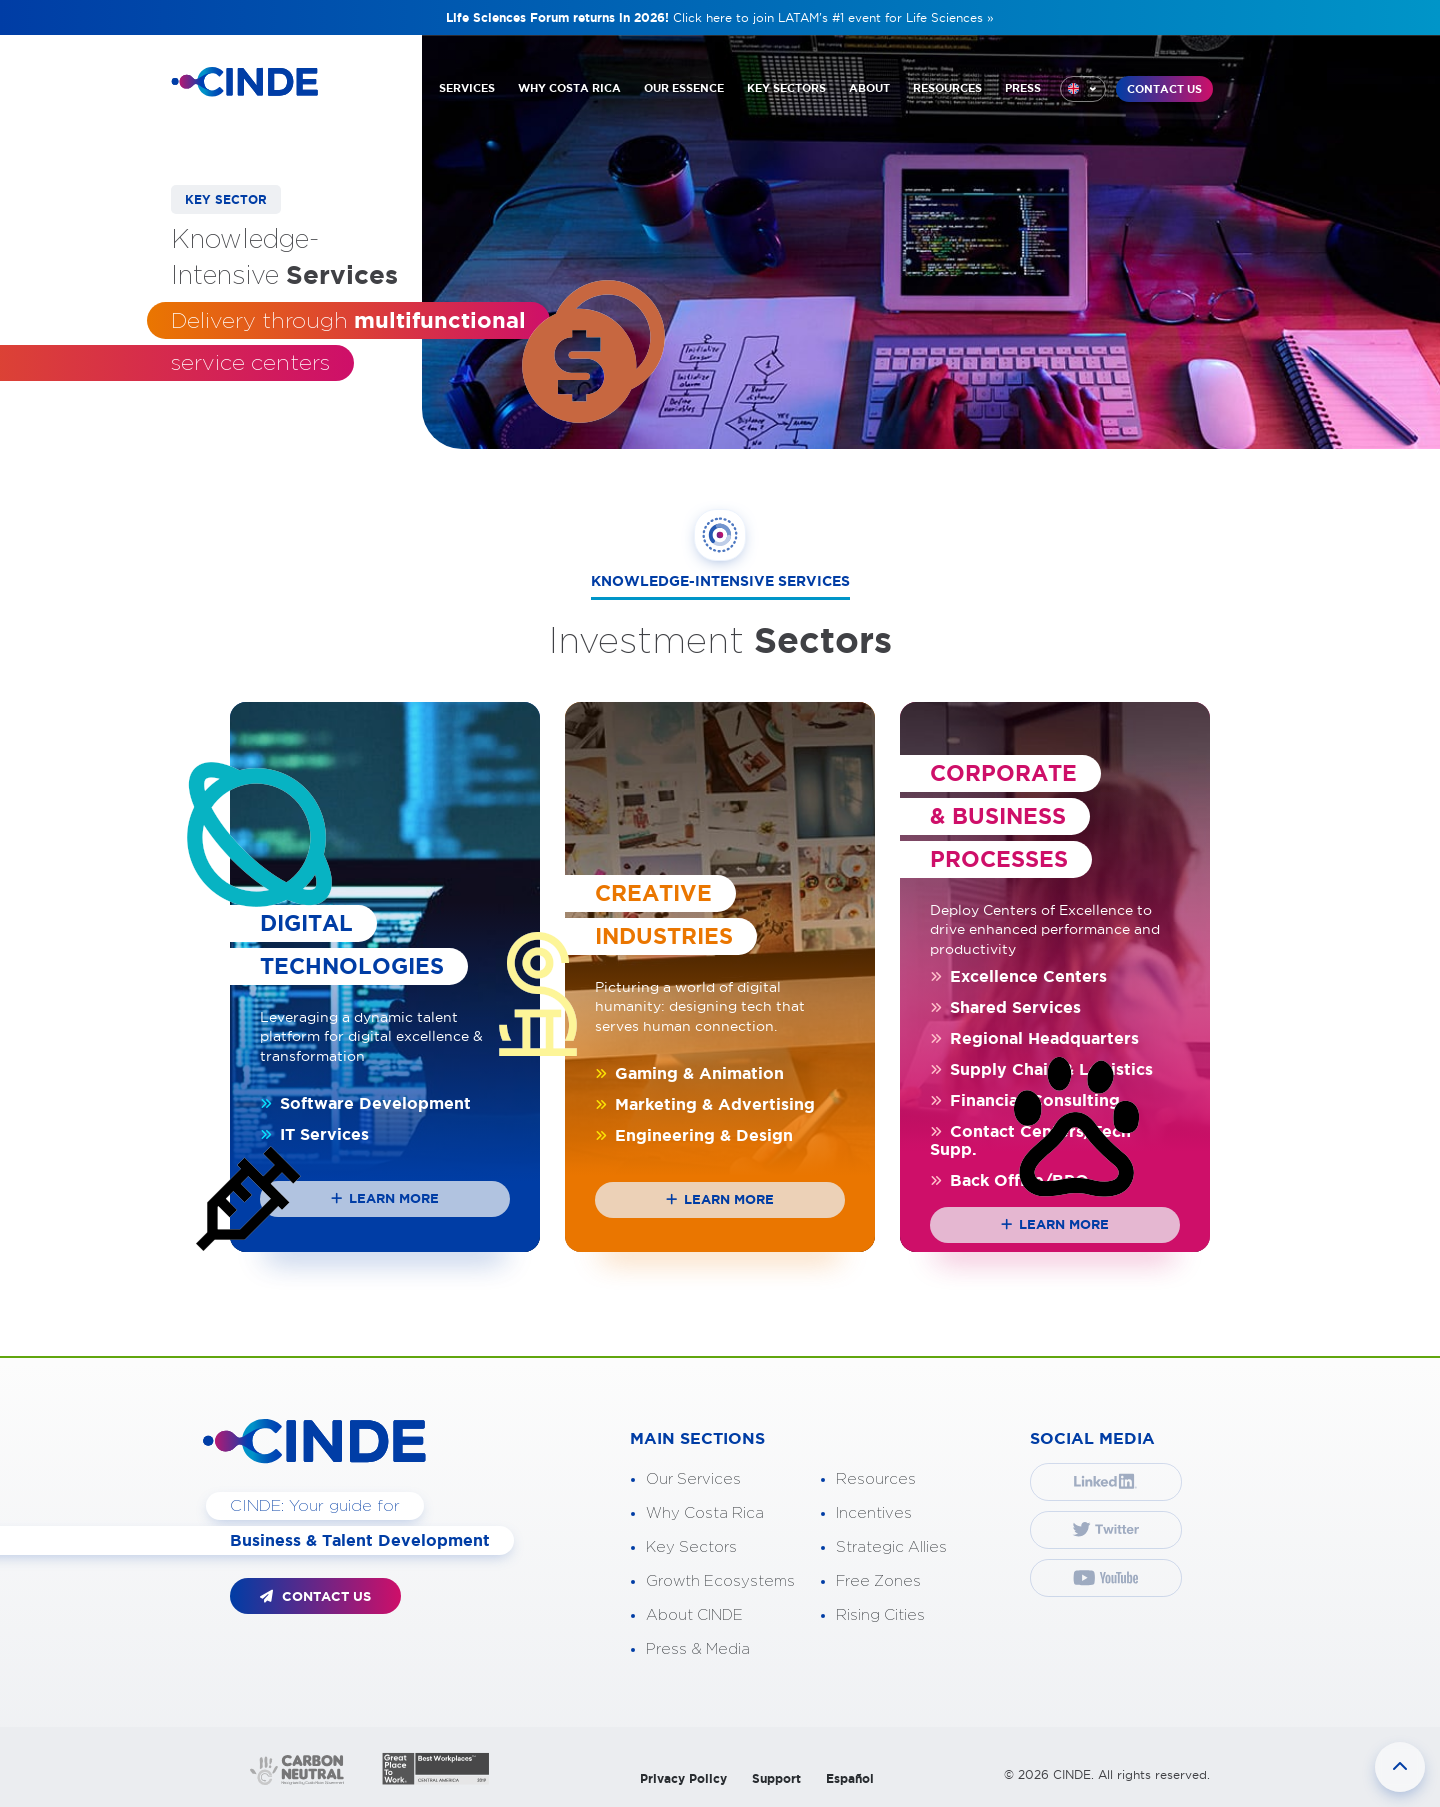 This screenshot has width=1440, height=1807. I want to click on access vaccination or immunization records, so click(249, 1197).